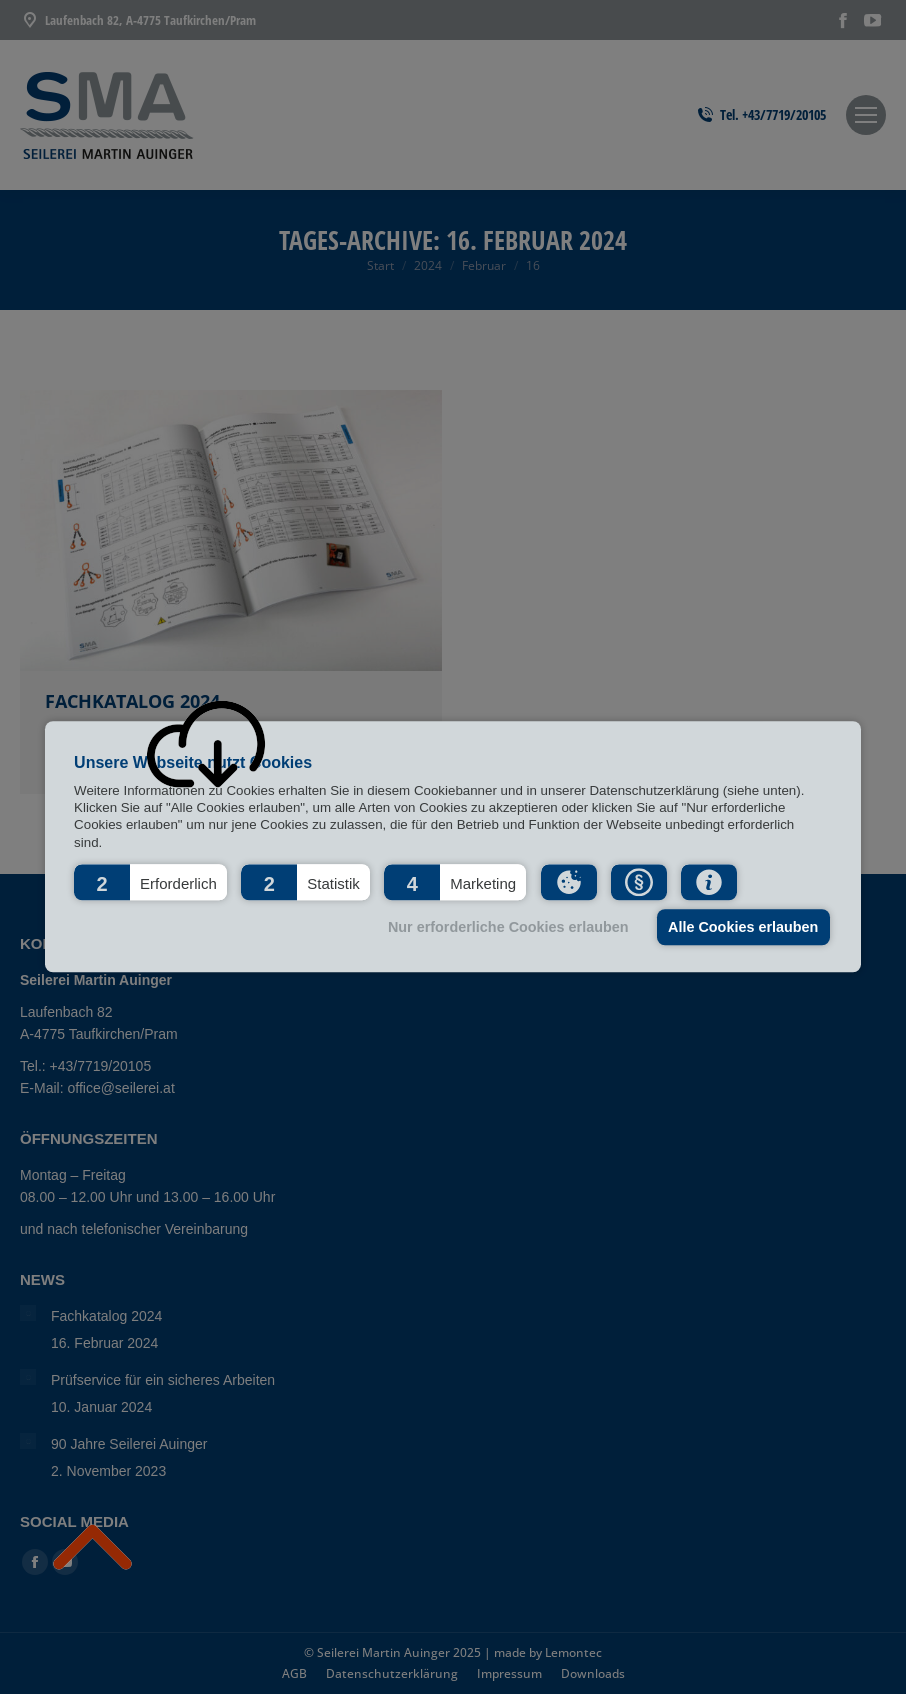  Describe the element at coordinates (206, 744) in the screenshot. I see `download from cloud storage` at that location.